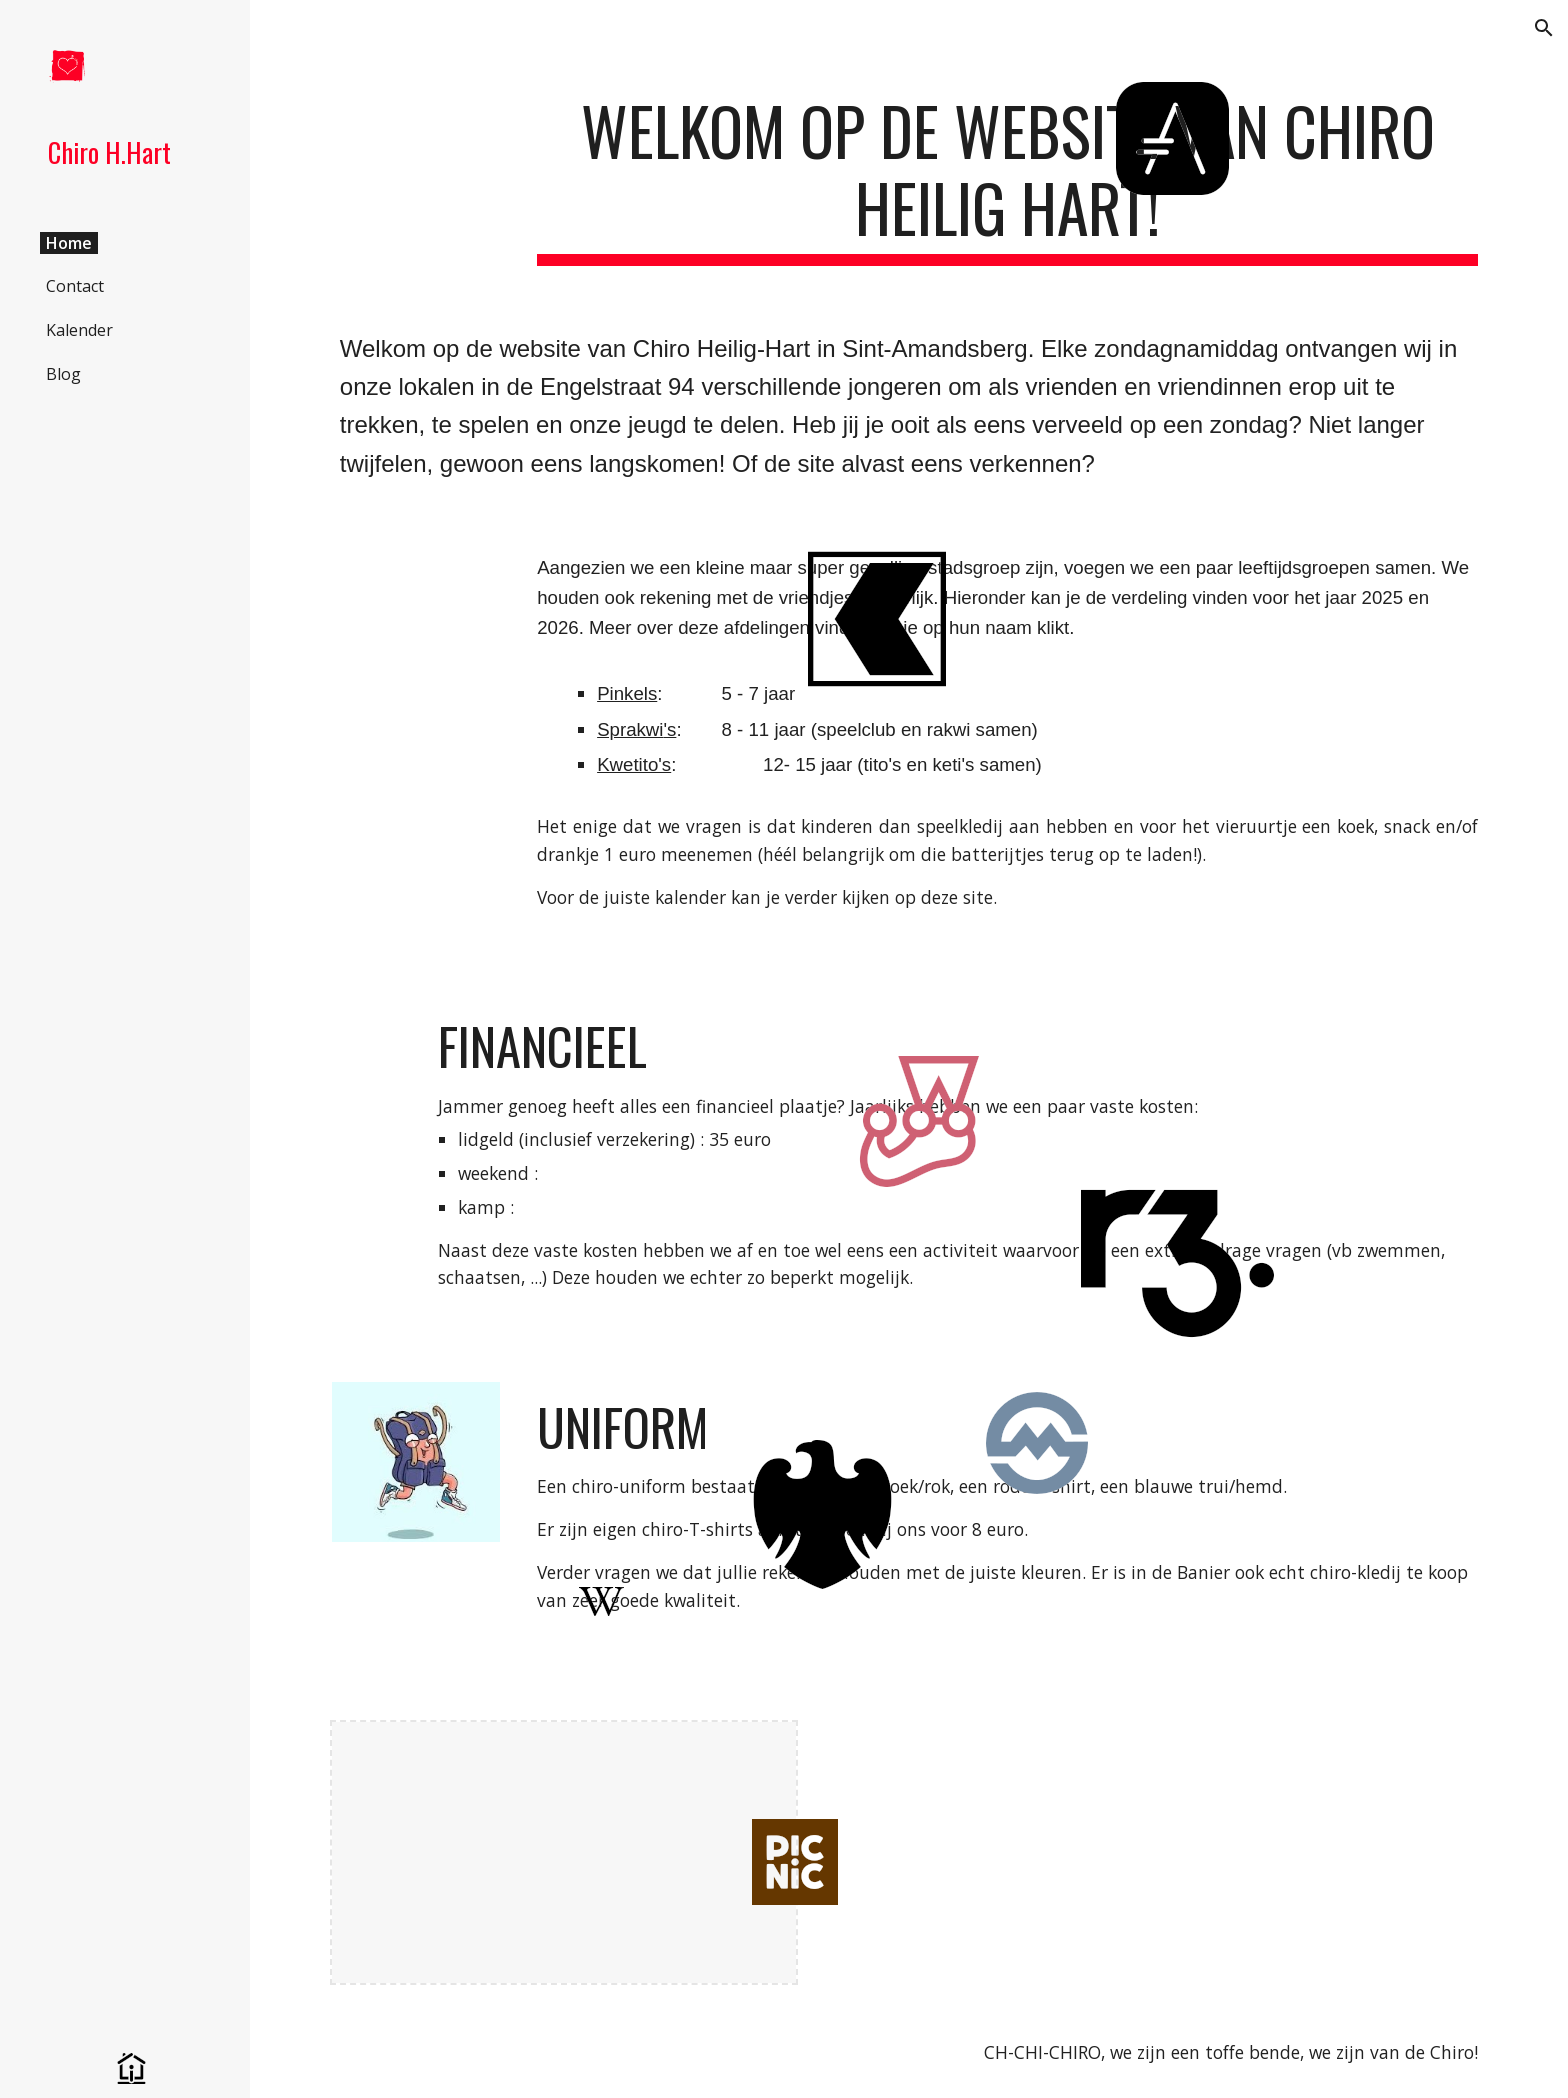 The height and width of the screenshot is (2098, 1568). I want to click on Iconify logo - open source icon framework, so click(131, 2068).